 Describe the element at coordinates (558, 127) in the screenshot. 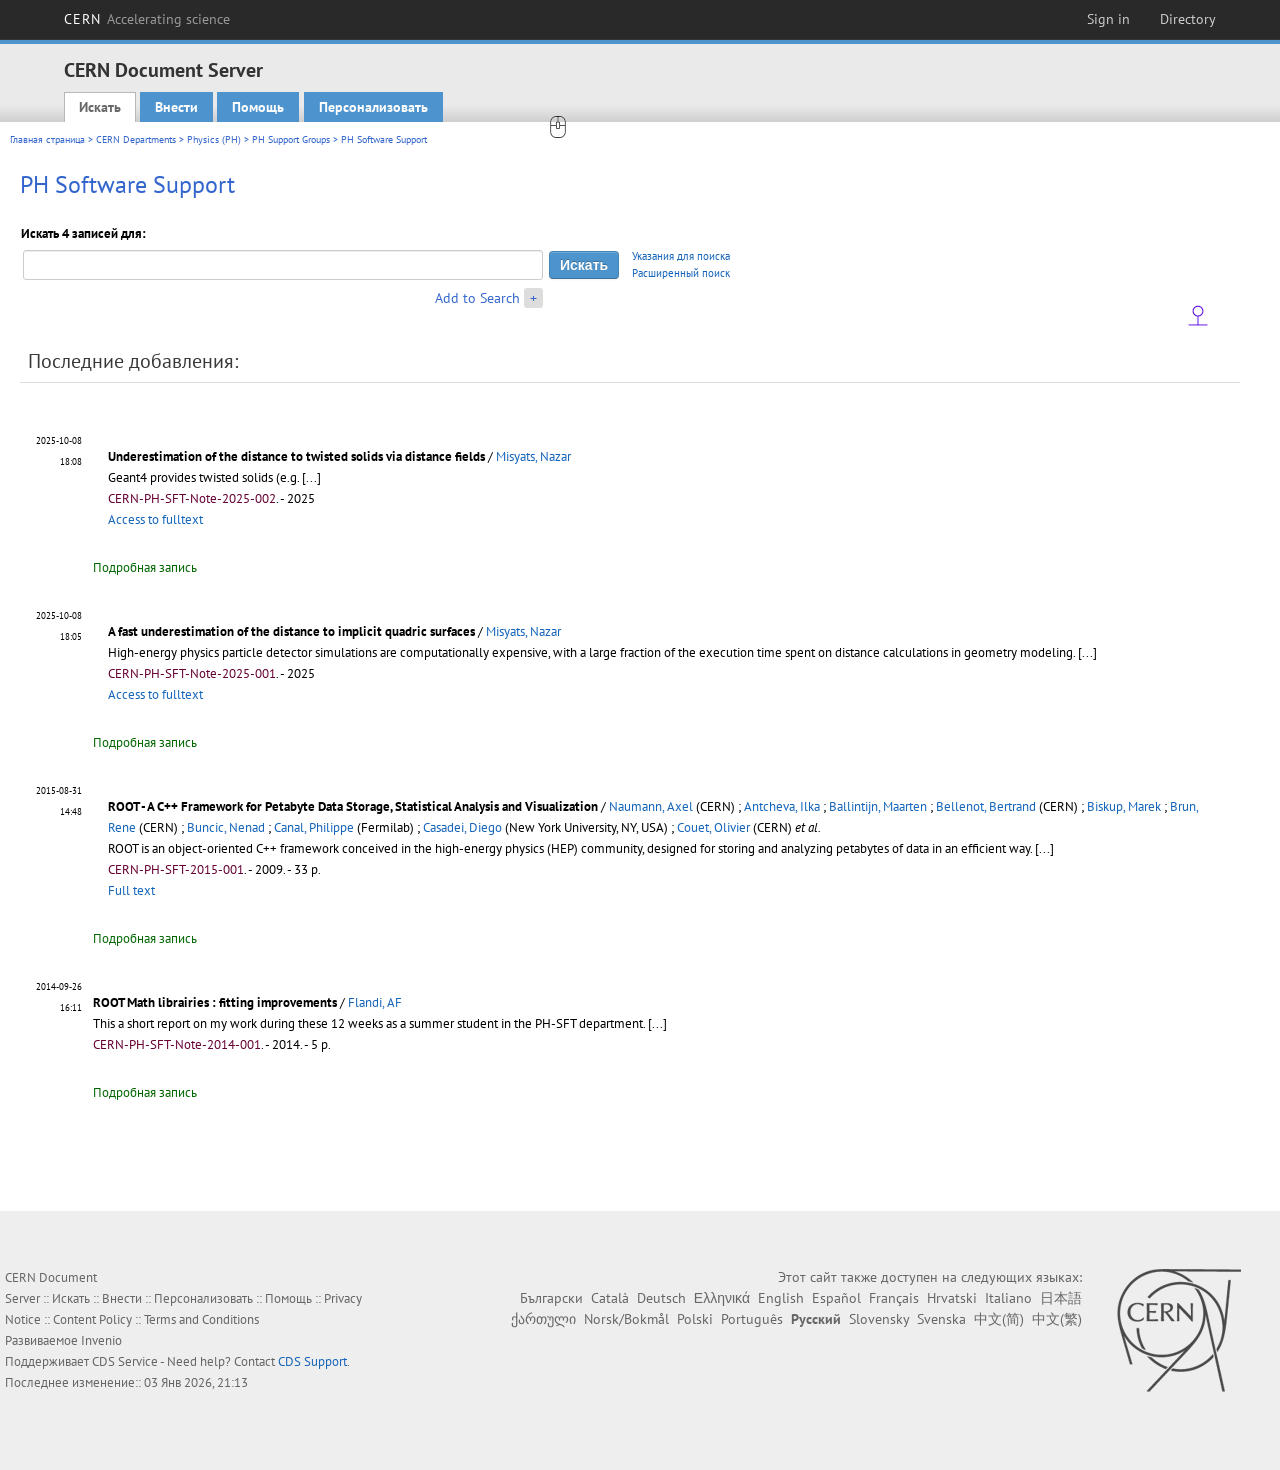

I see `indicates middle mouse button click action` at that location.